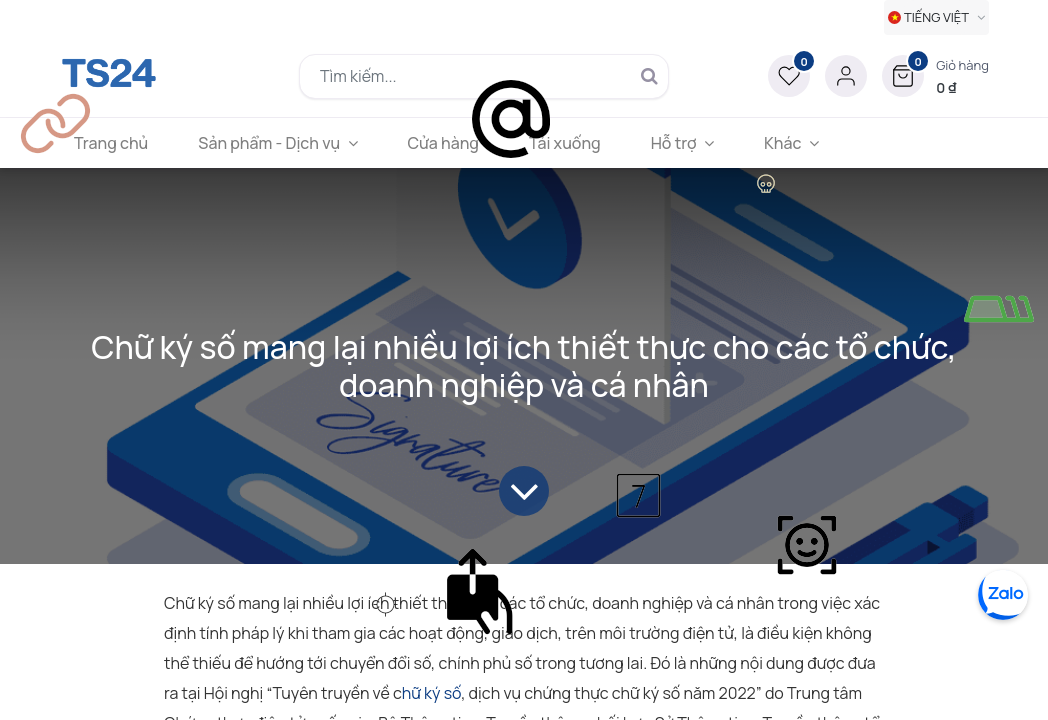 The image size is (1048, 720). What do you see at coordinates (999, 309) in the screenshot?
I see `switch between open browser tabs` at bounding box center [999, 309].